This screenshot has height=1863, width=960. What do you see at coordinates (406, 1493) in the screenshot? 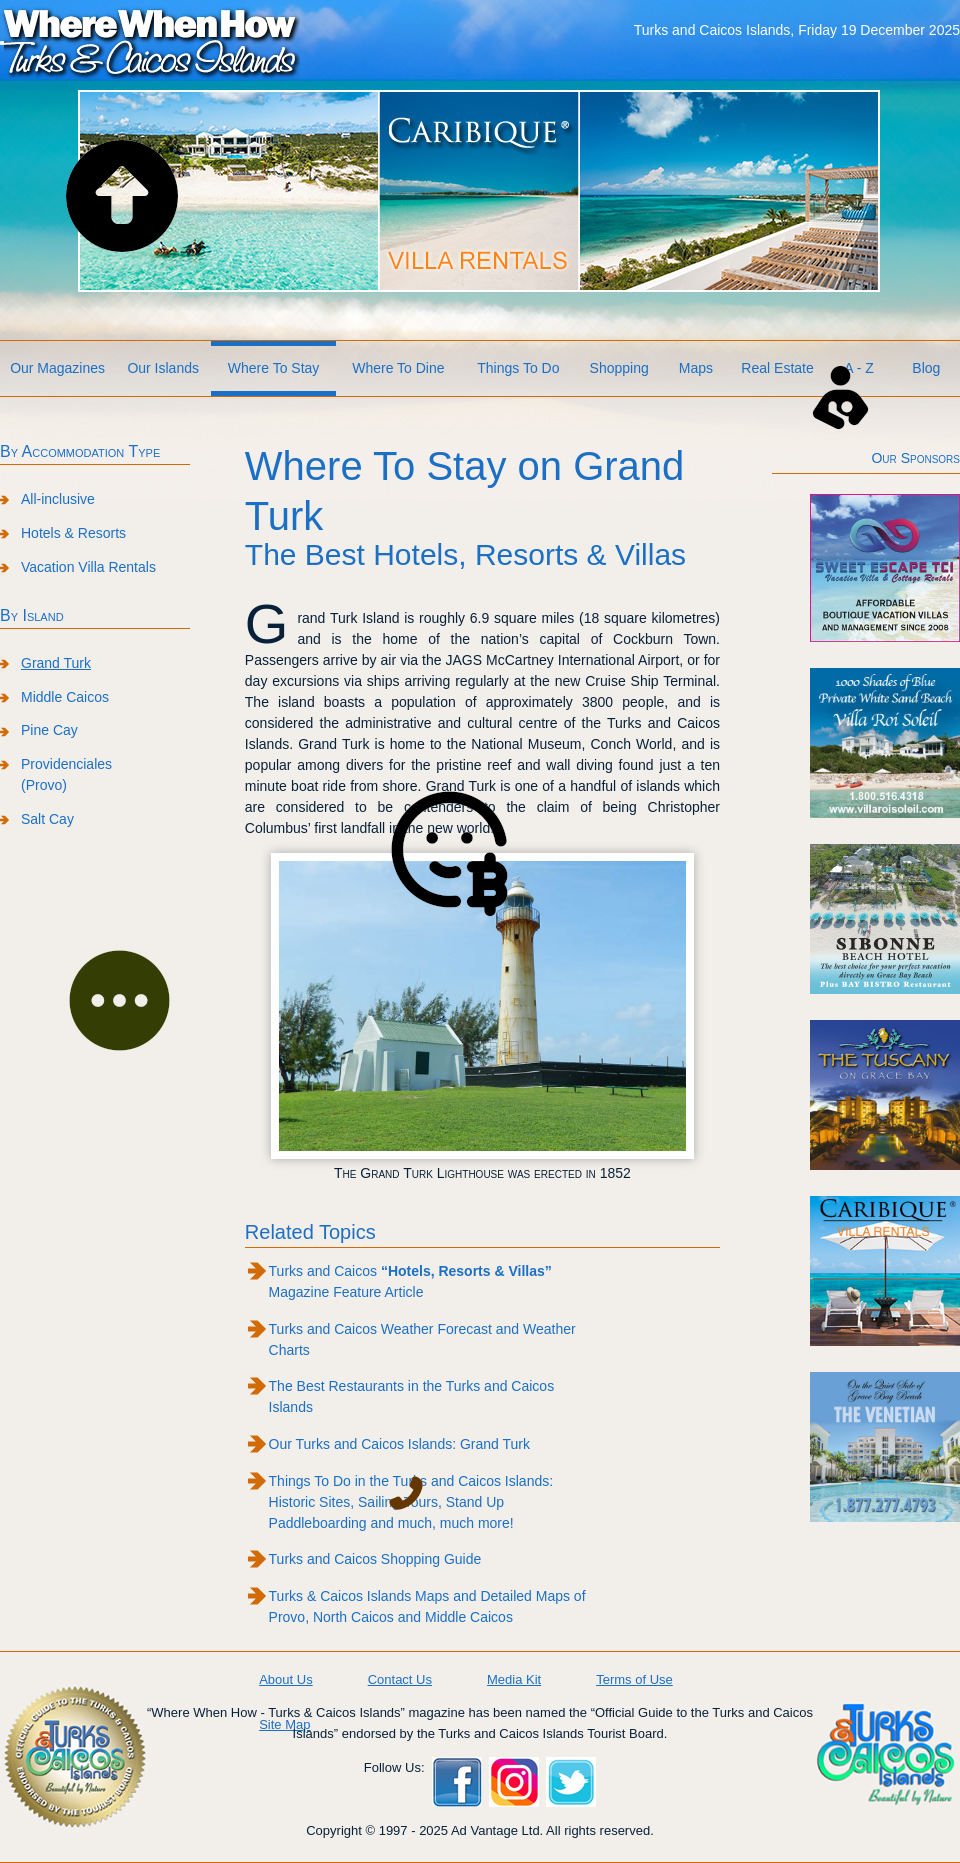
I see `make a phone call` at bounding box center [406, 1493].